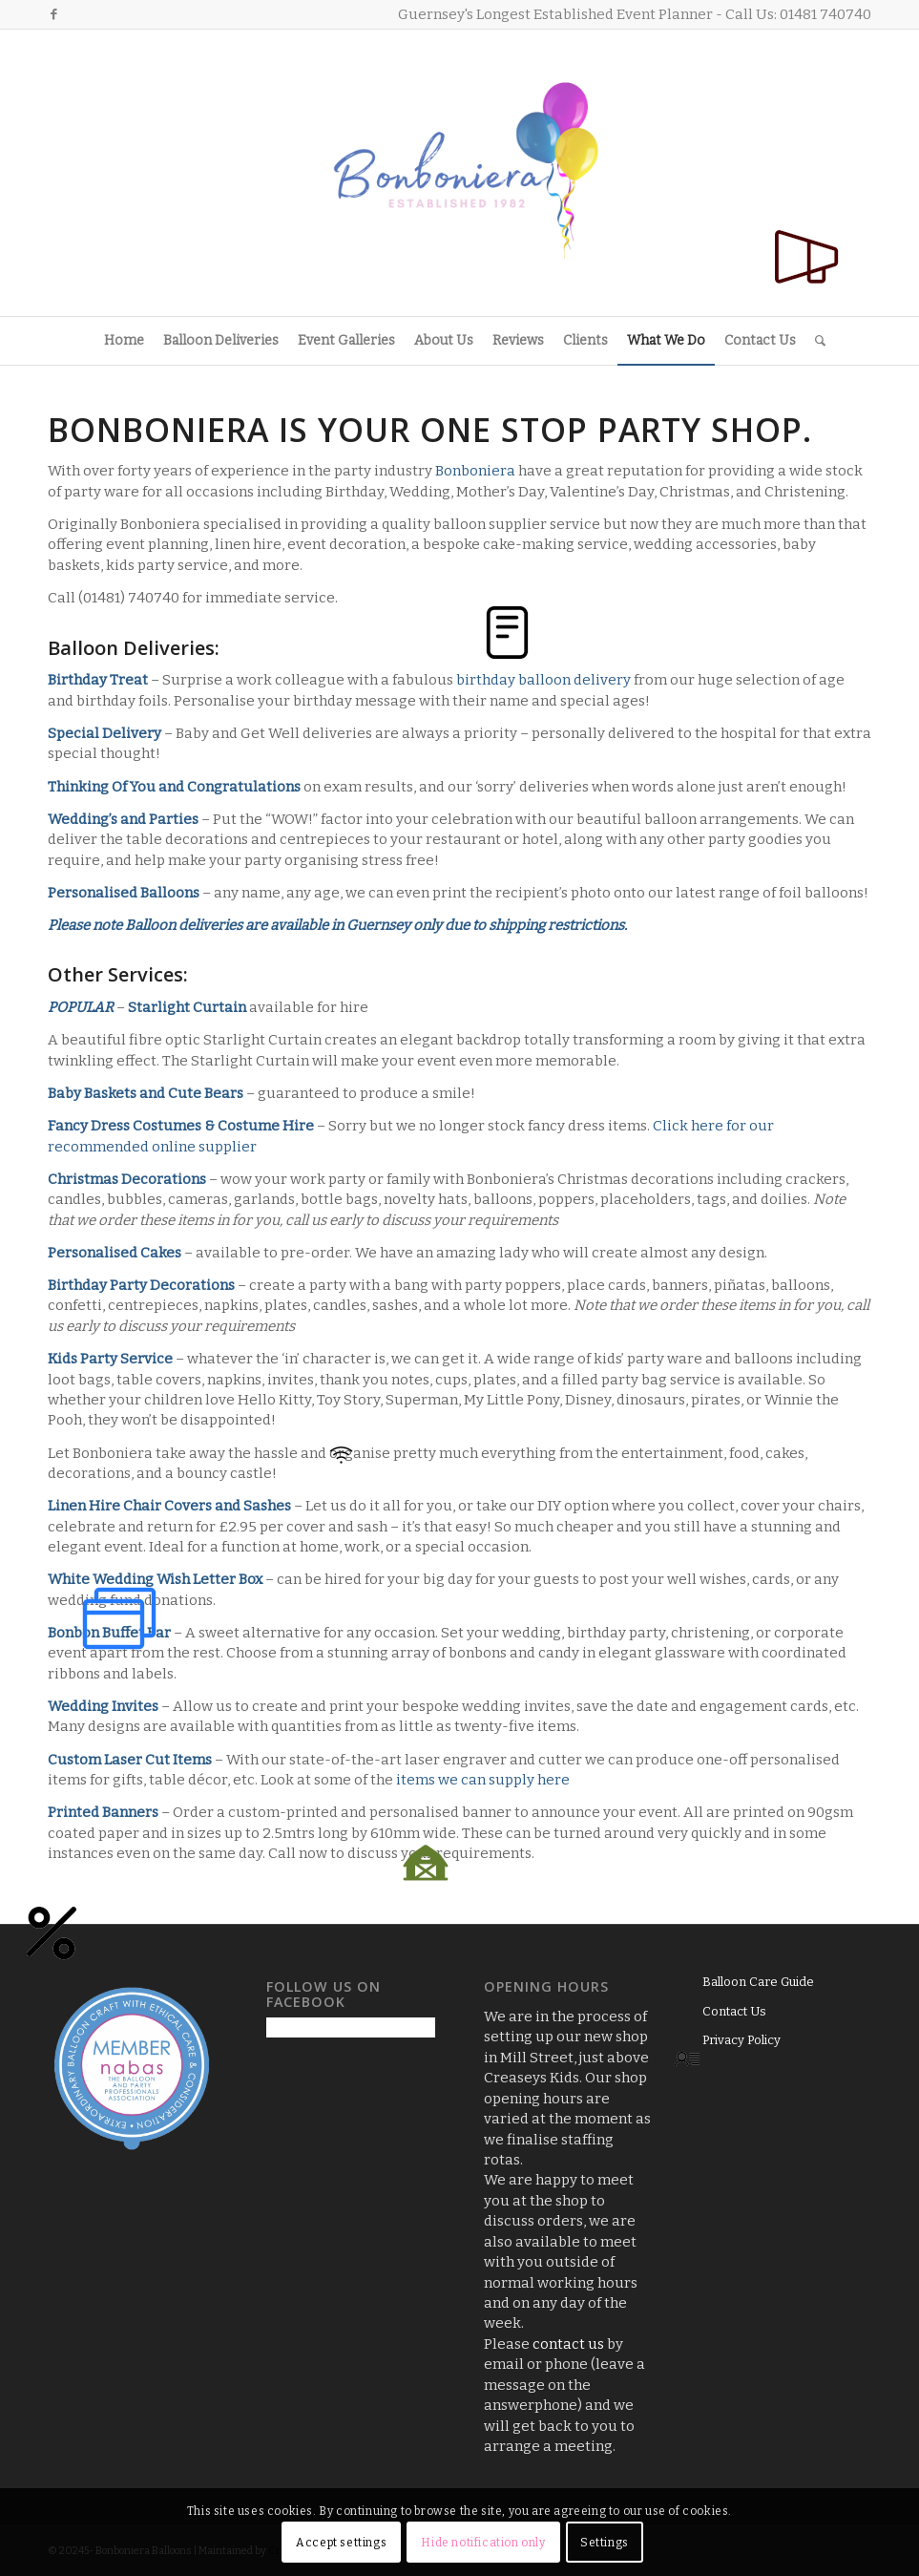 The width and height of the screenshot is (919, 2576). I want to click on make an announcement, so click(804, 259).